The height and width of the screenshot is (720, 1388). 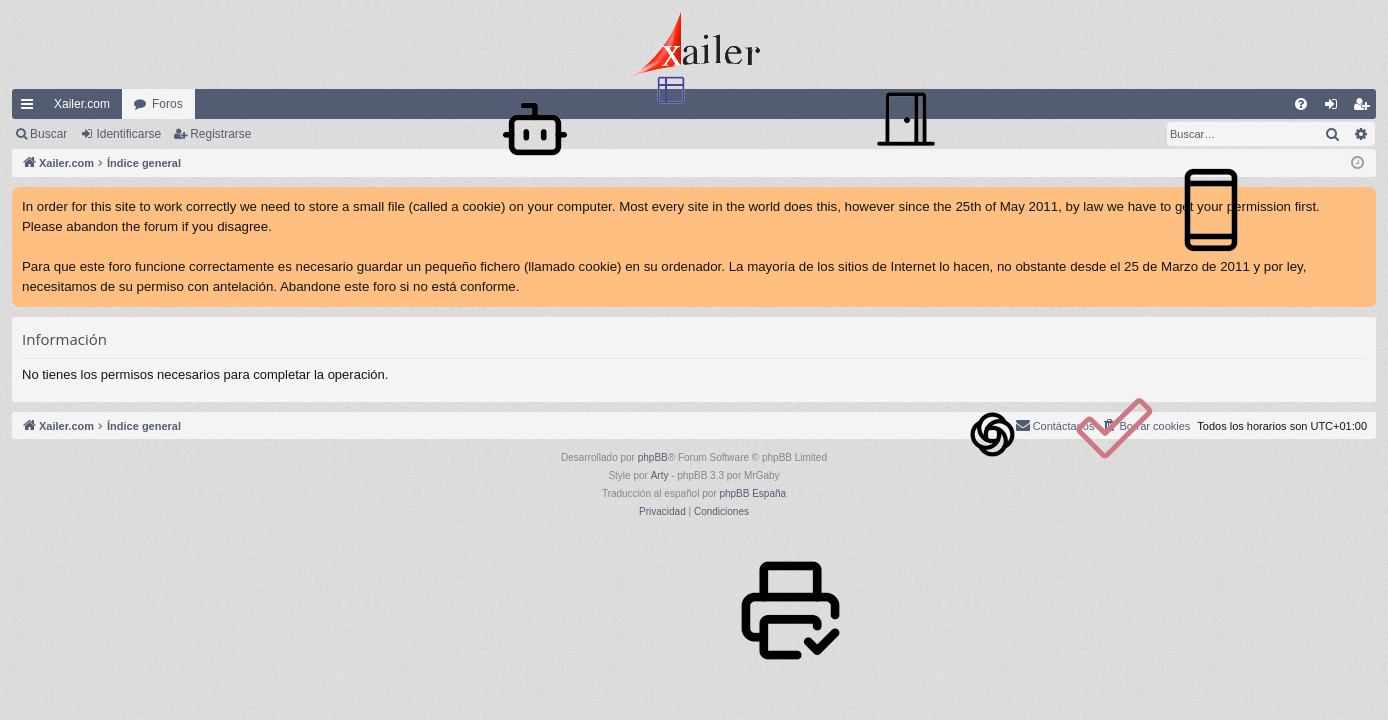 What do you see at coordinates (1211, 210) in the screenshot?
I see `switch to mobile view` at bounding box center [1211, 210].